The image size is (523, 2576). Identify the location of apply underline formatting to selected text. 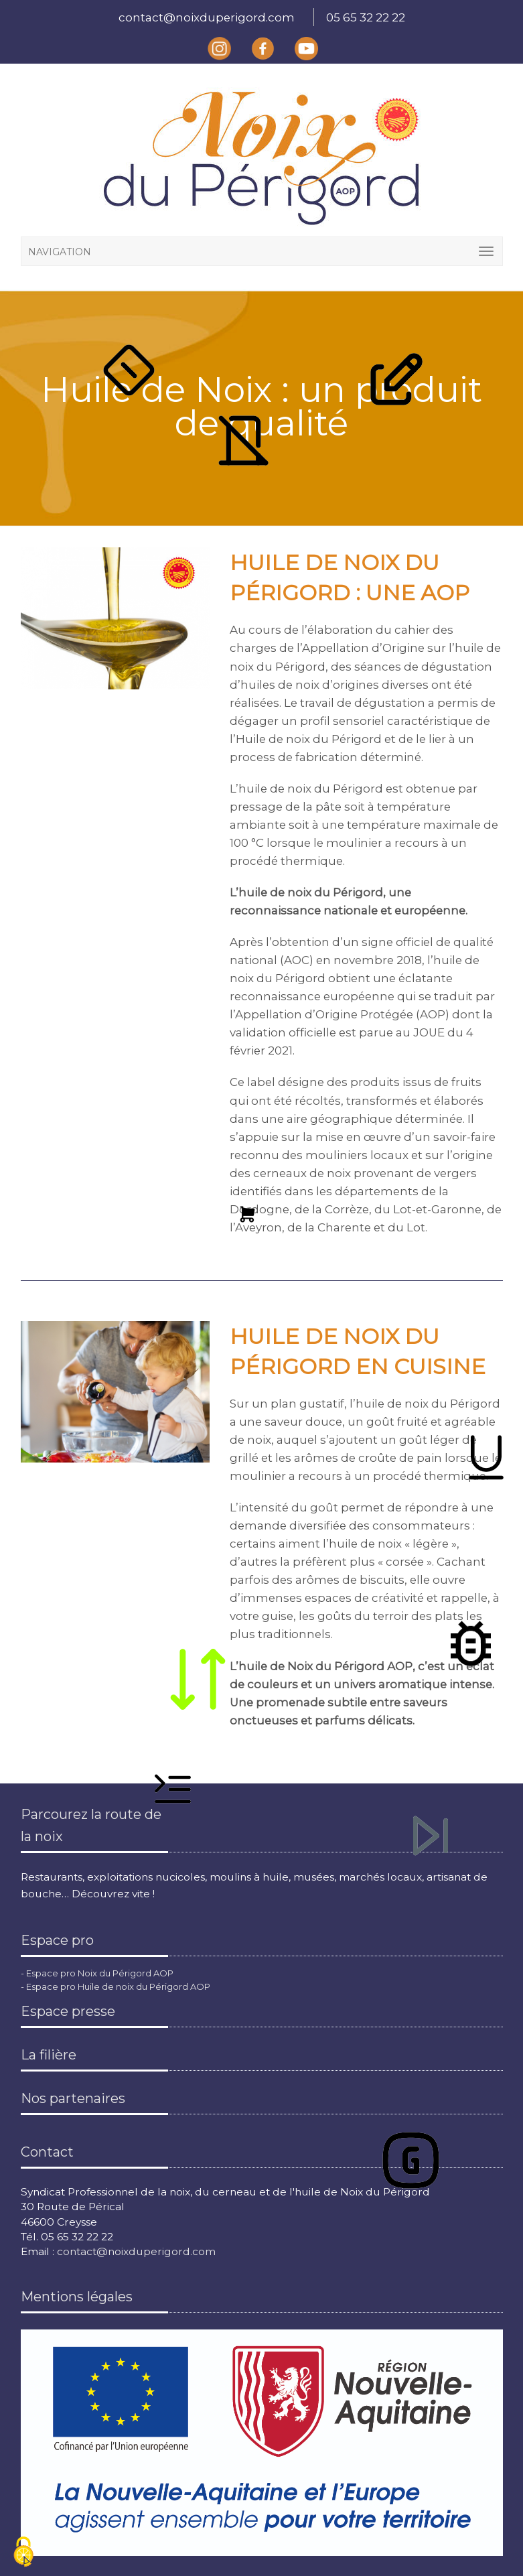
(486, 1454).